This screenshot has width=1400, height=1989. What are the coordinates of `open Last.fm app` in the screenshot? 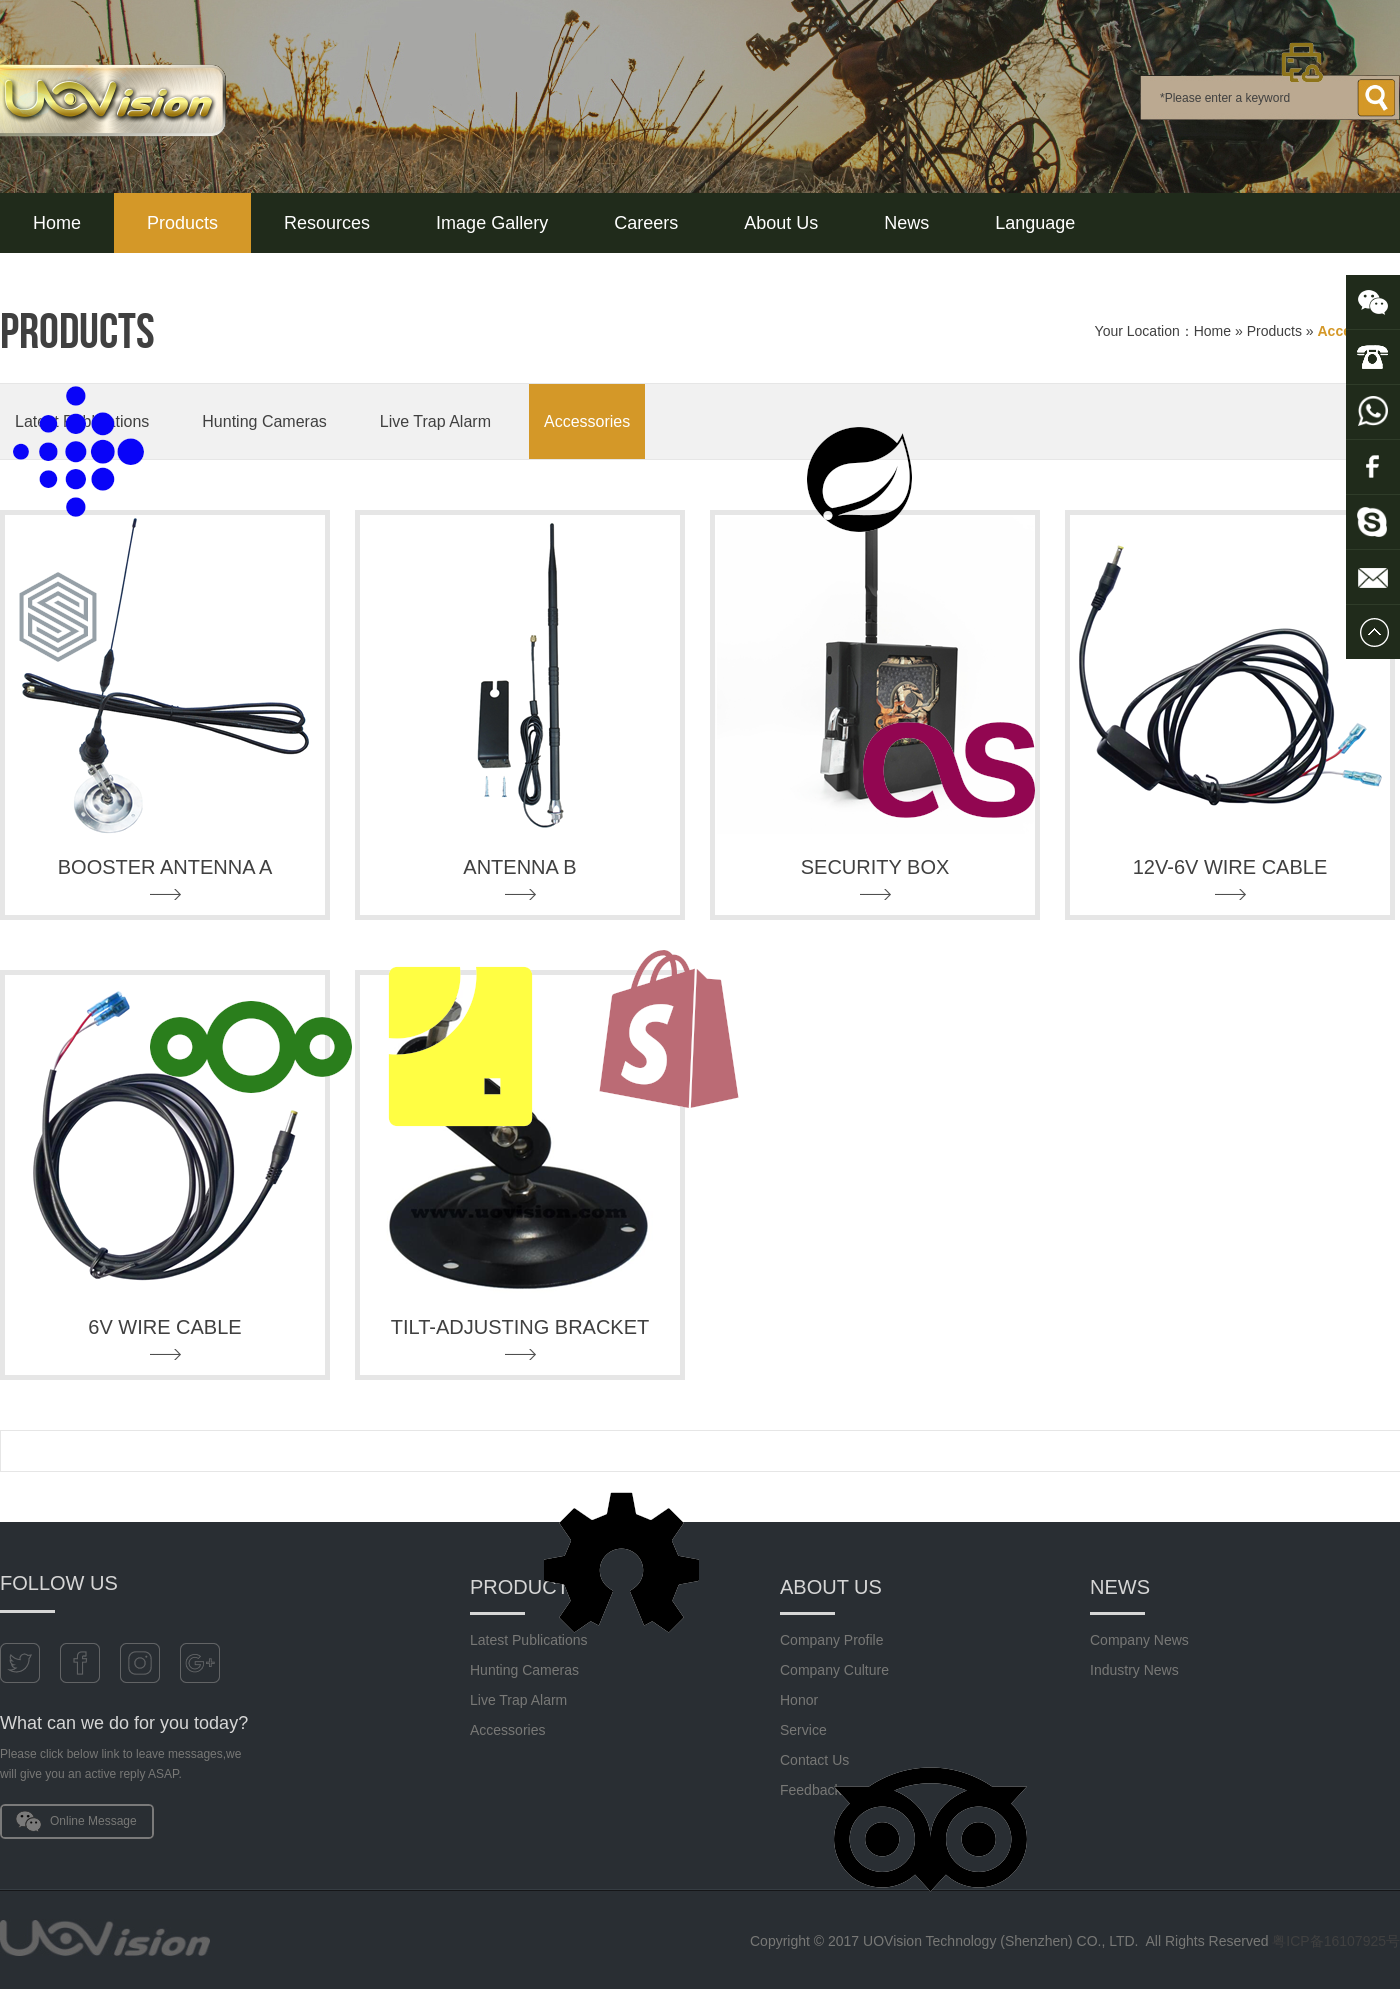 It's located at (949, 770).